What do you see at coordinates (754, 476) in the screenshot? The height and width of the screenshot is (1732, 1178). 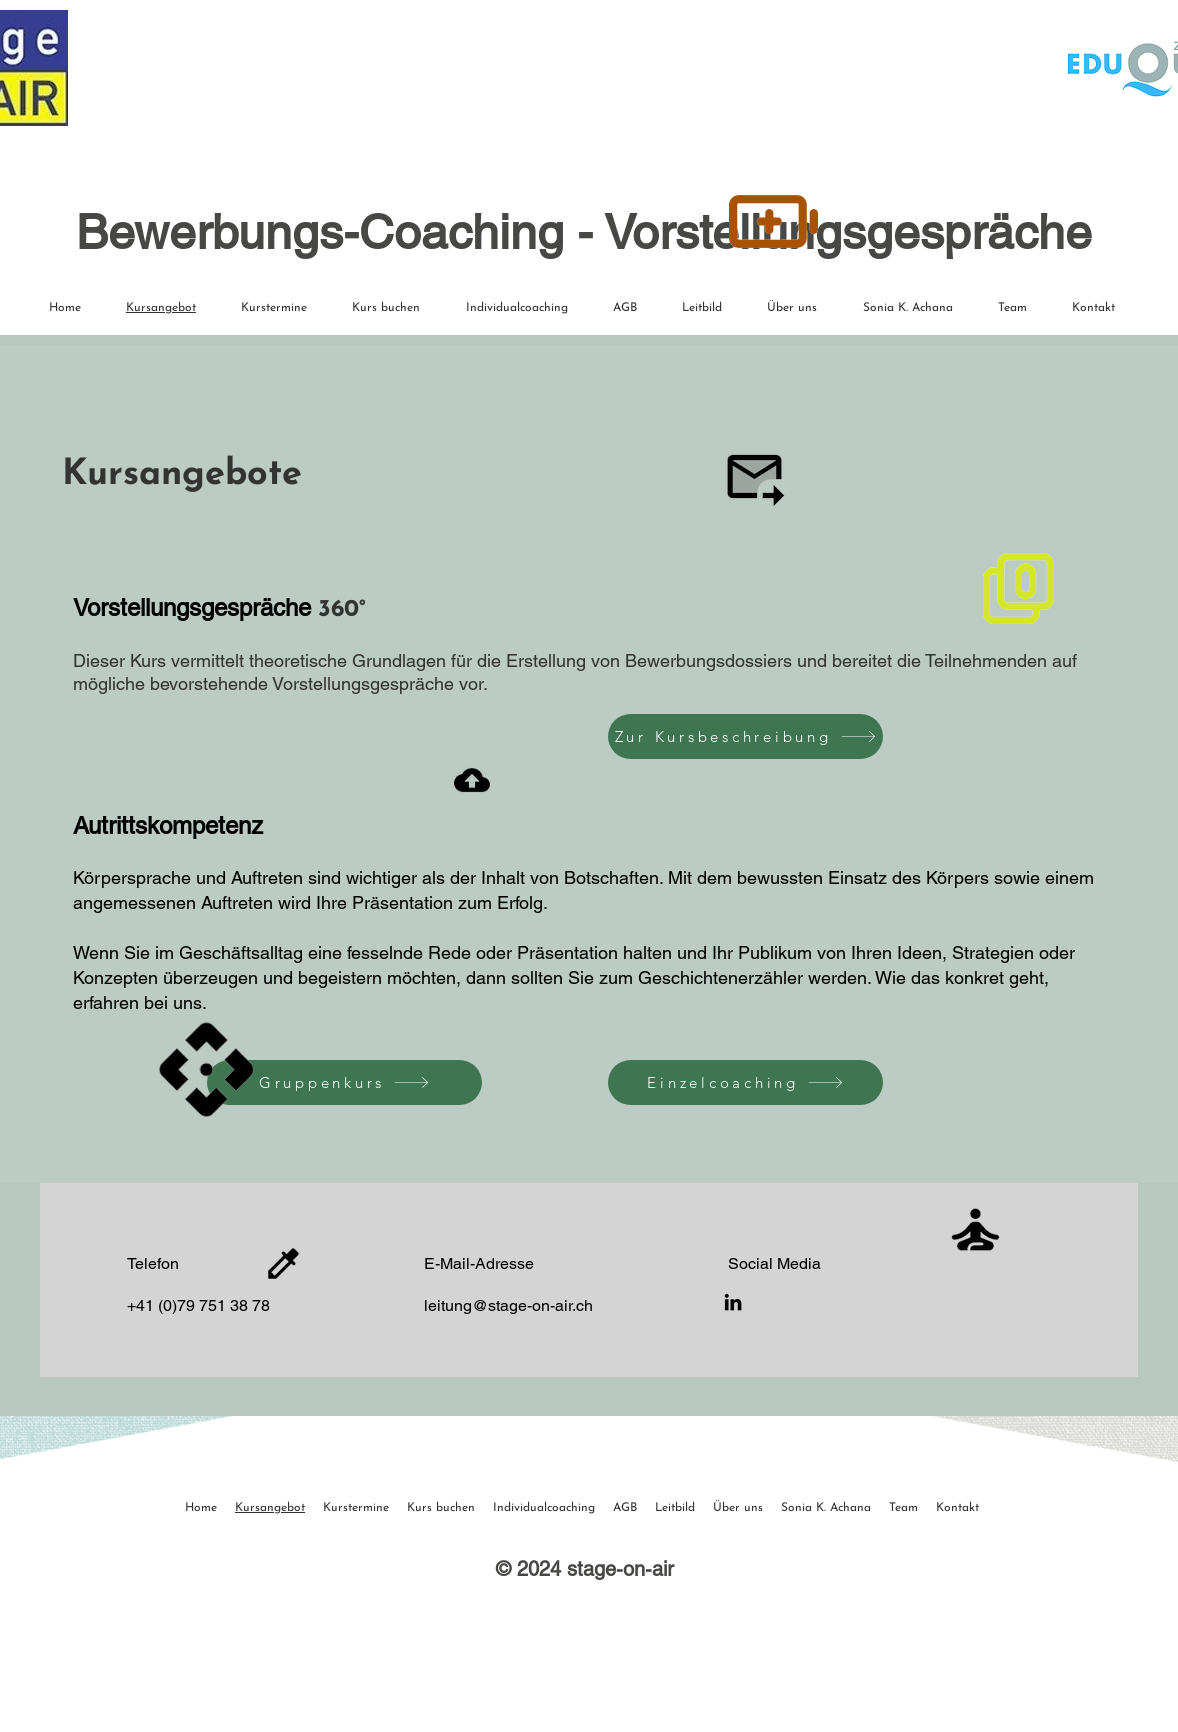 I see `forward an email to another recipient` at bounding box center [754, 476].